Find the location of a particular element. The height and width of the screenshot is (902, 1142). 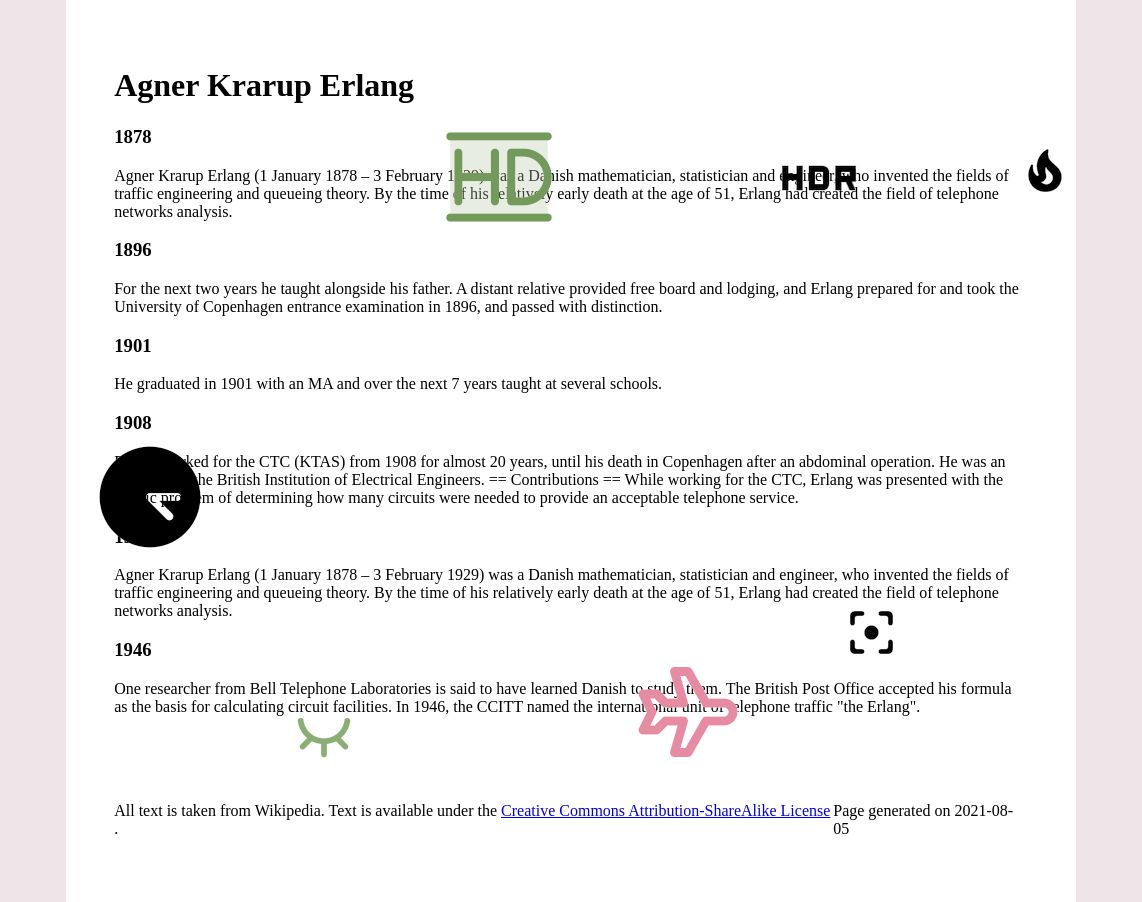

indicates afternoon time or PM hours is located at coordinates (150, 497).